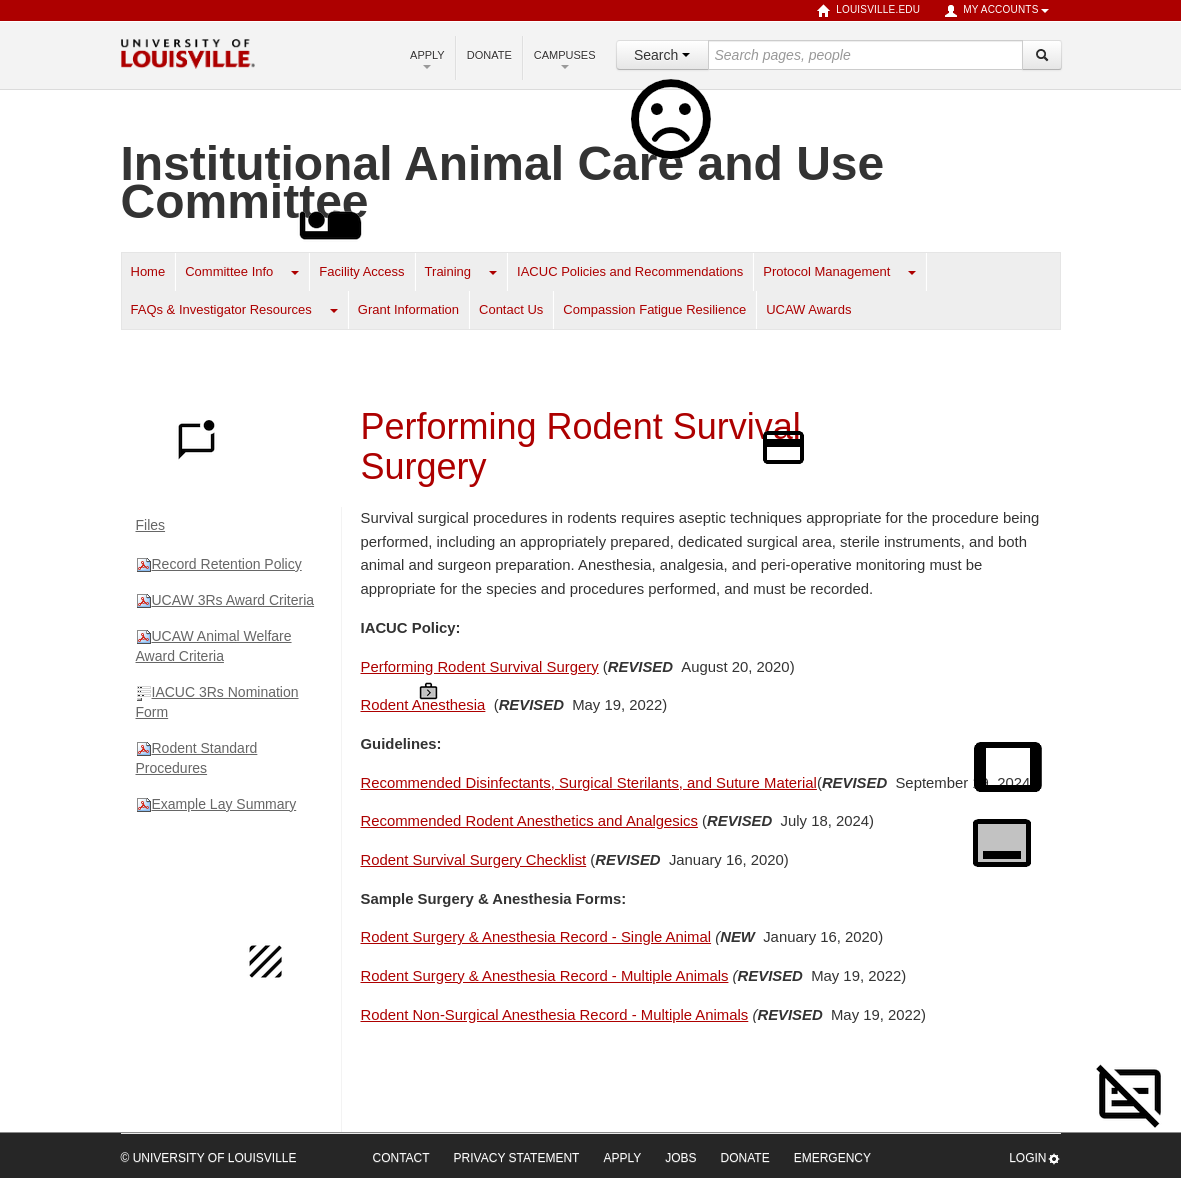 The image size is (1181, 1178). What do you see at coordinates (1008, 767) in the screenshot?
I see `switch to tablet view or layout` at bounding box center [1008, 767].